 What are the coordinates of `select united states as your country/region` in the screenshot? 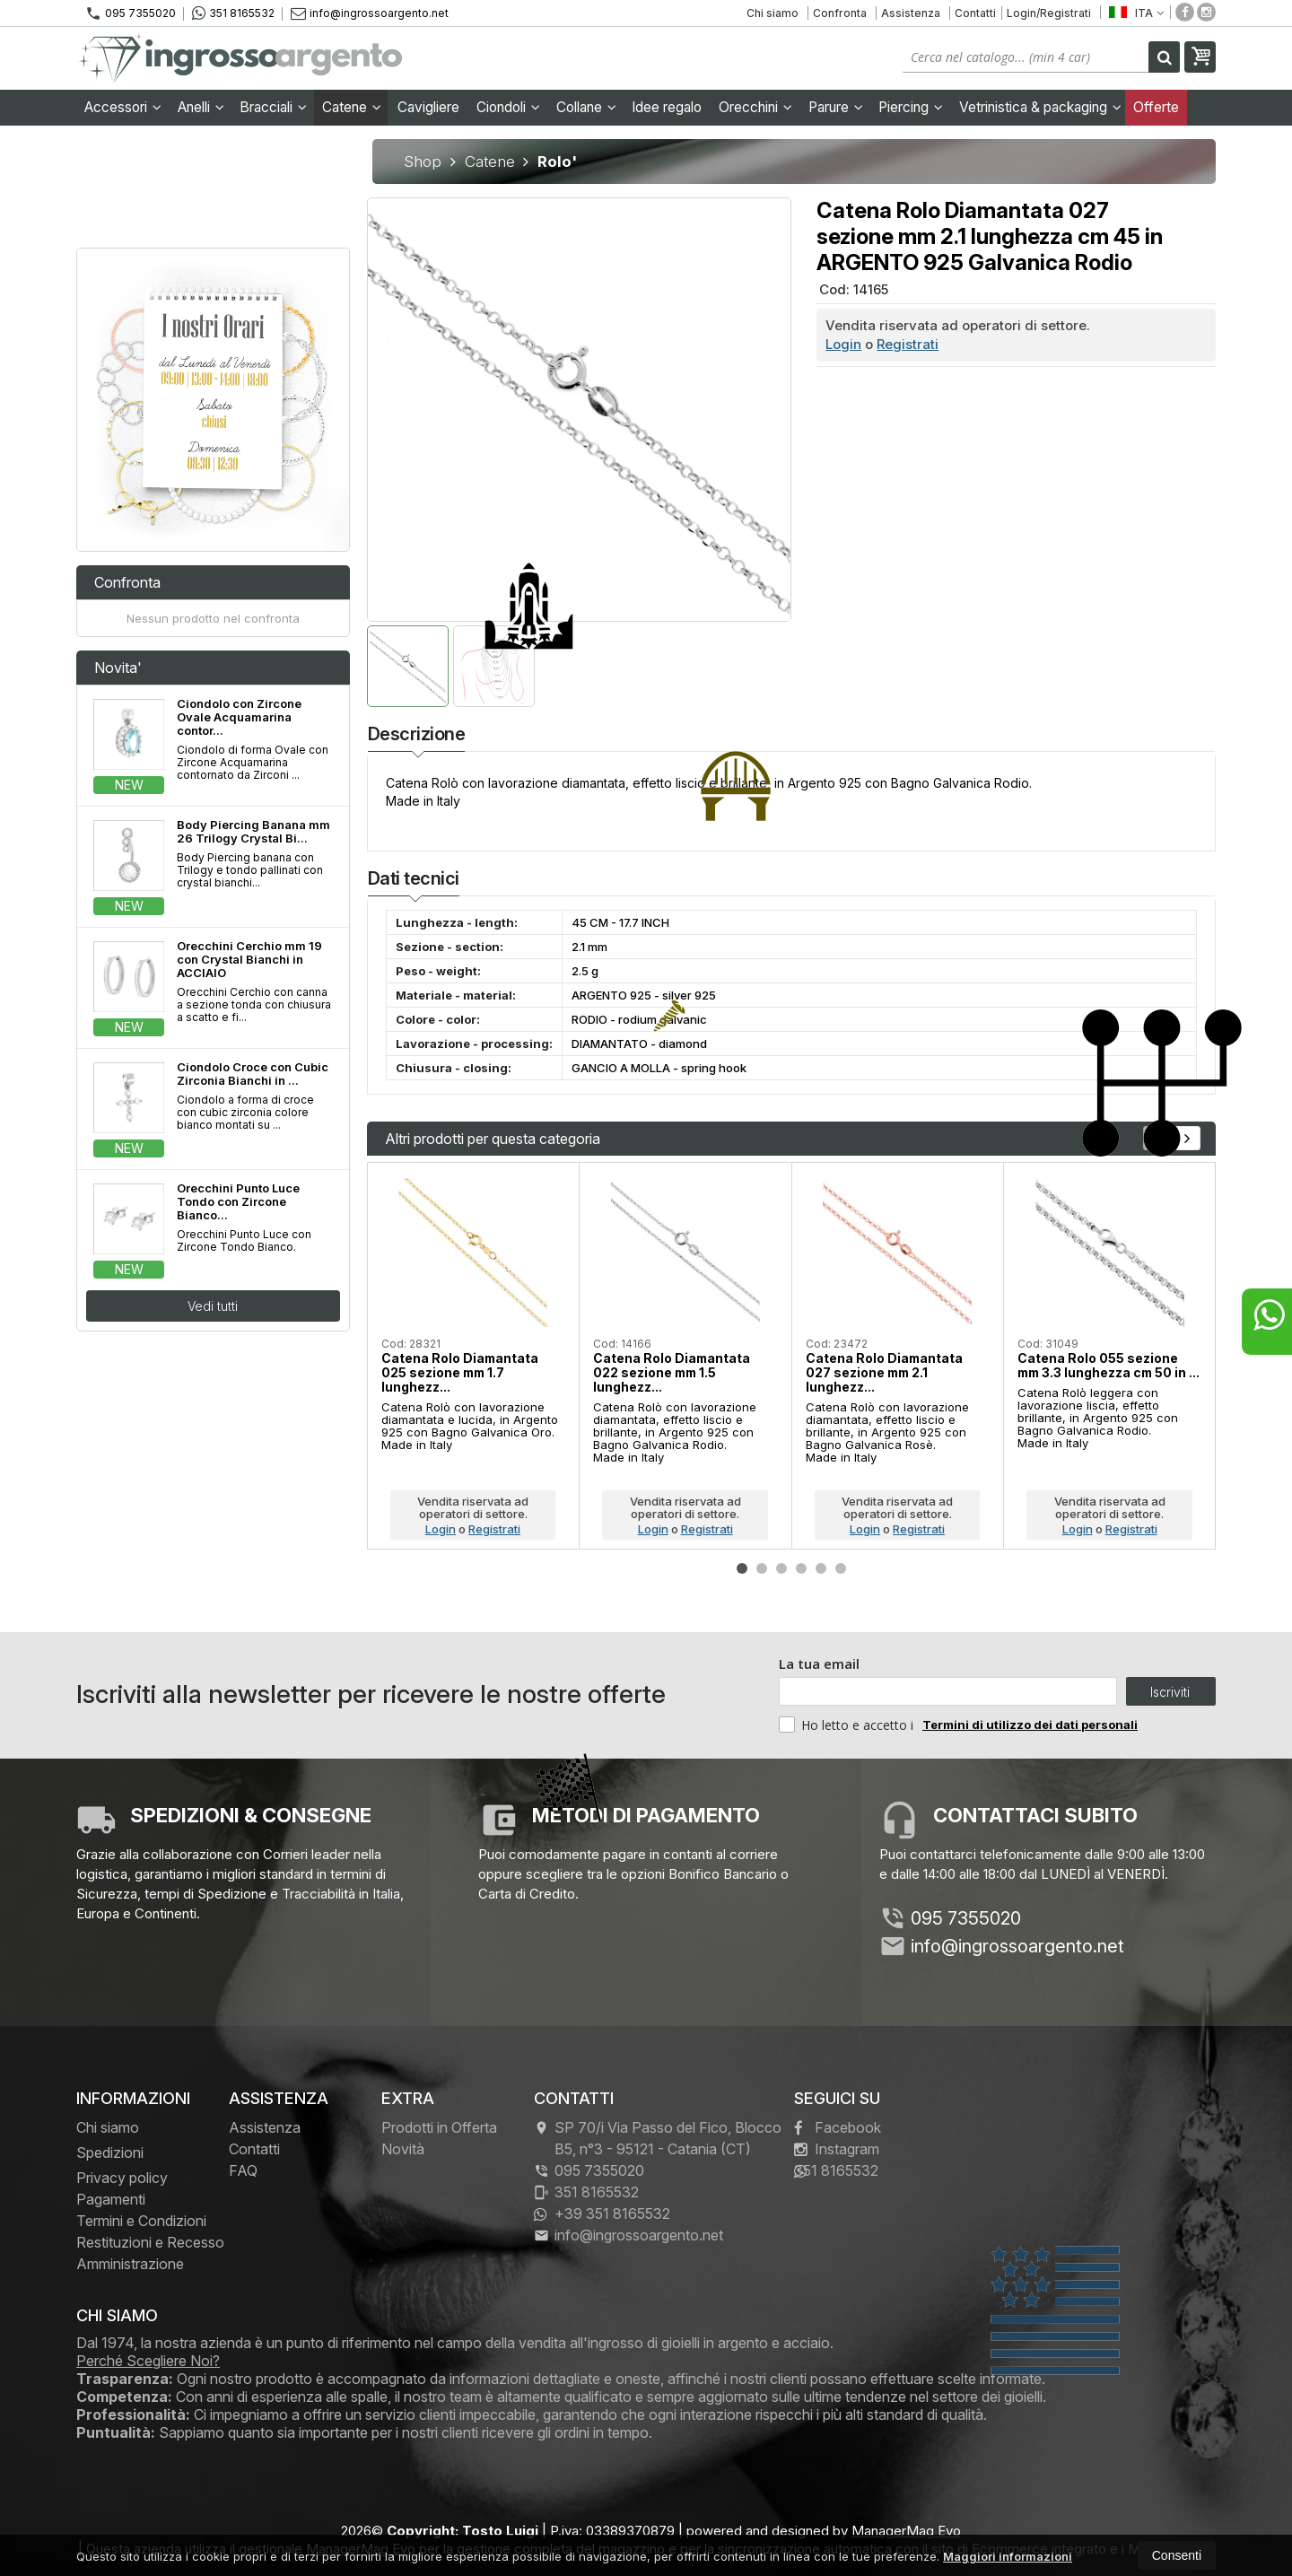 It's located at (1055, 2310).